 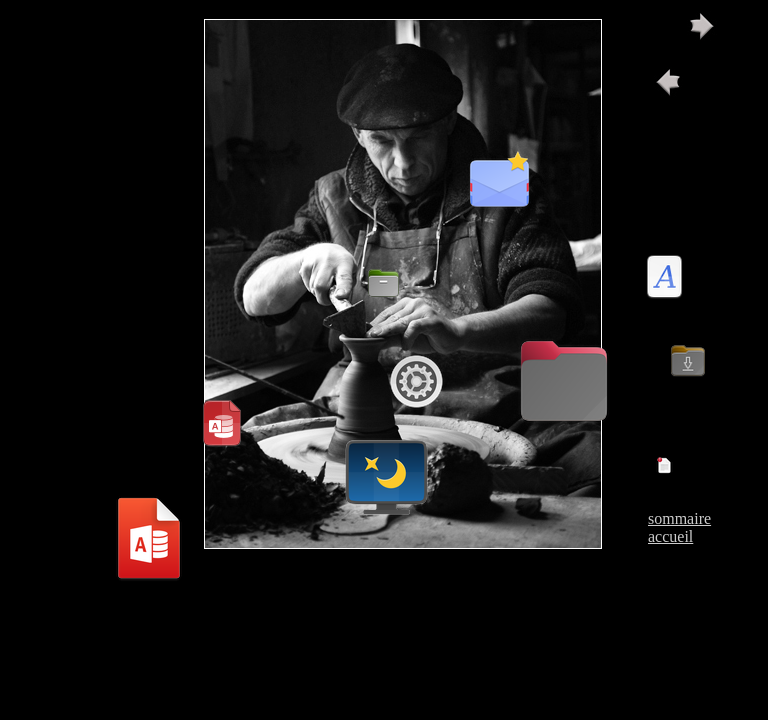 I want to click on send file via bluetooth, so click(x=664, y=465).